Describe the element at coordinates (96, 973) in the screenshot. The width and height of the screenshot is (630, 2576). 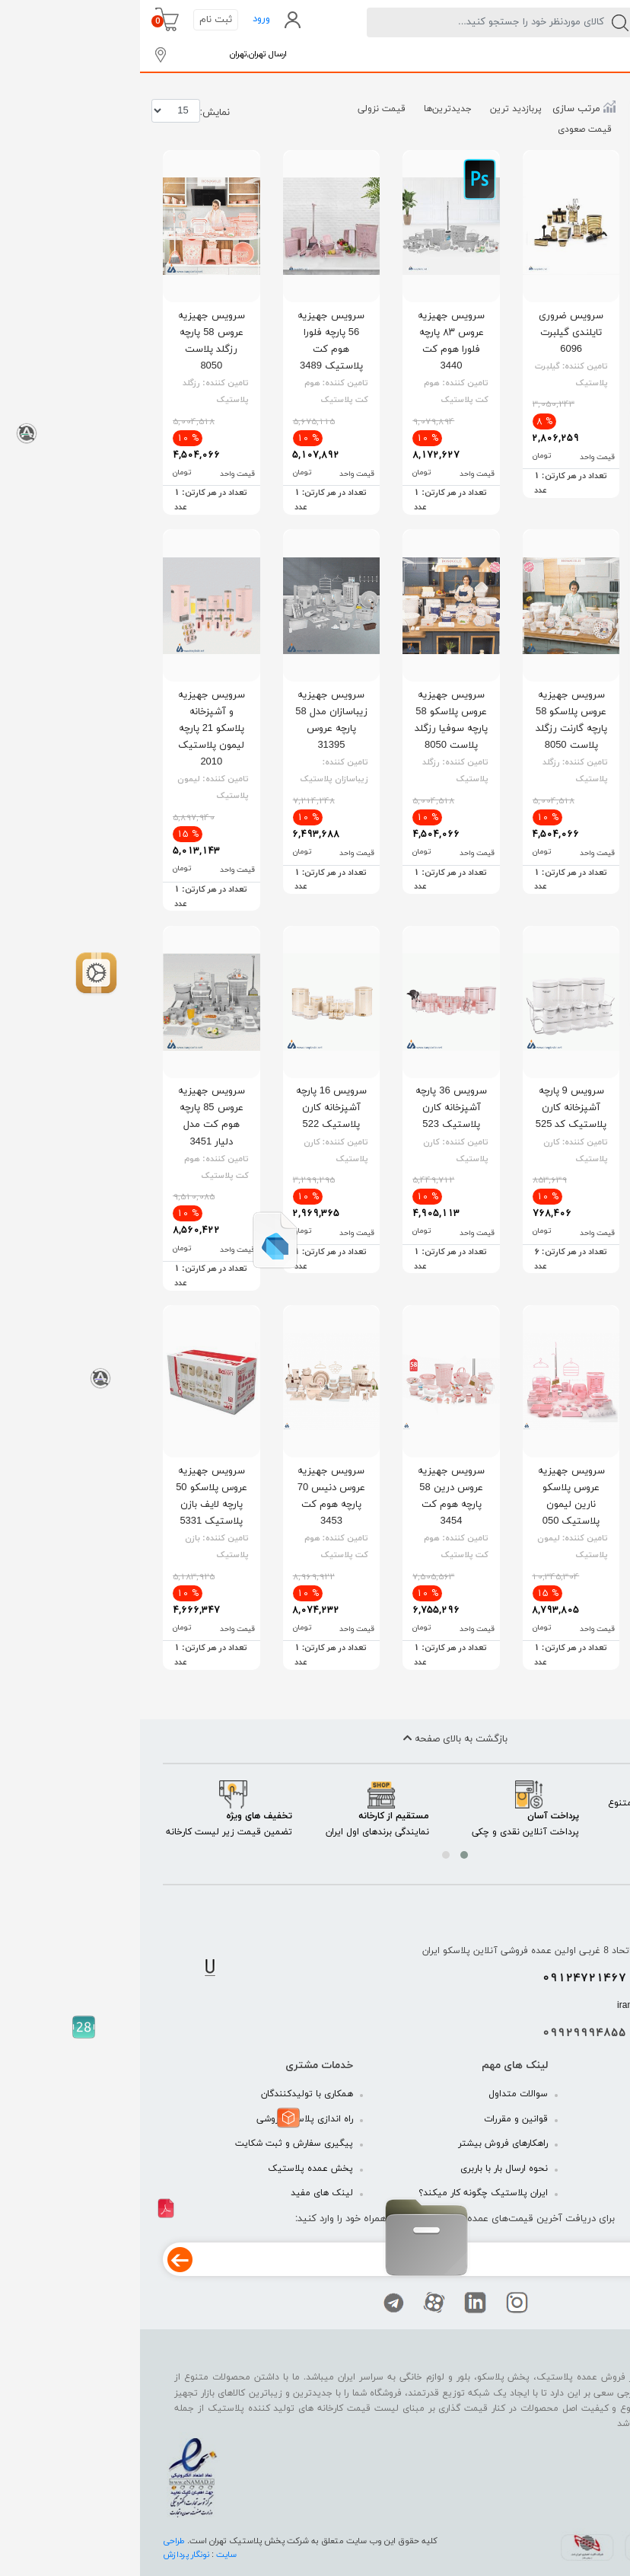
I see `a system component or runtime file` at that location.